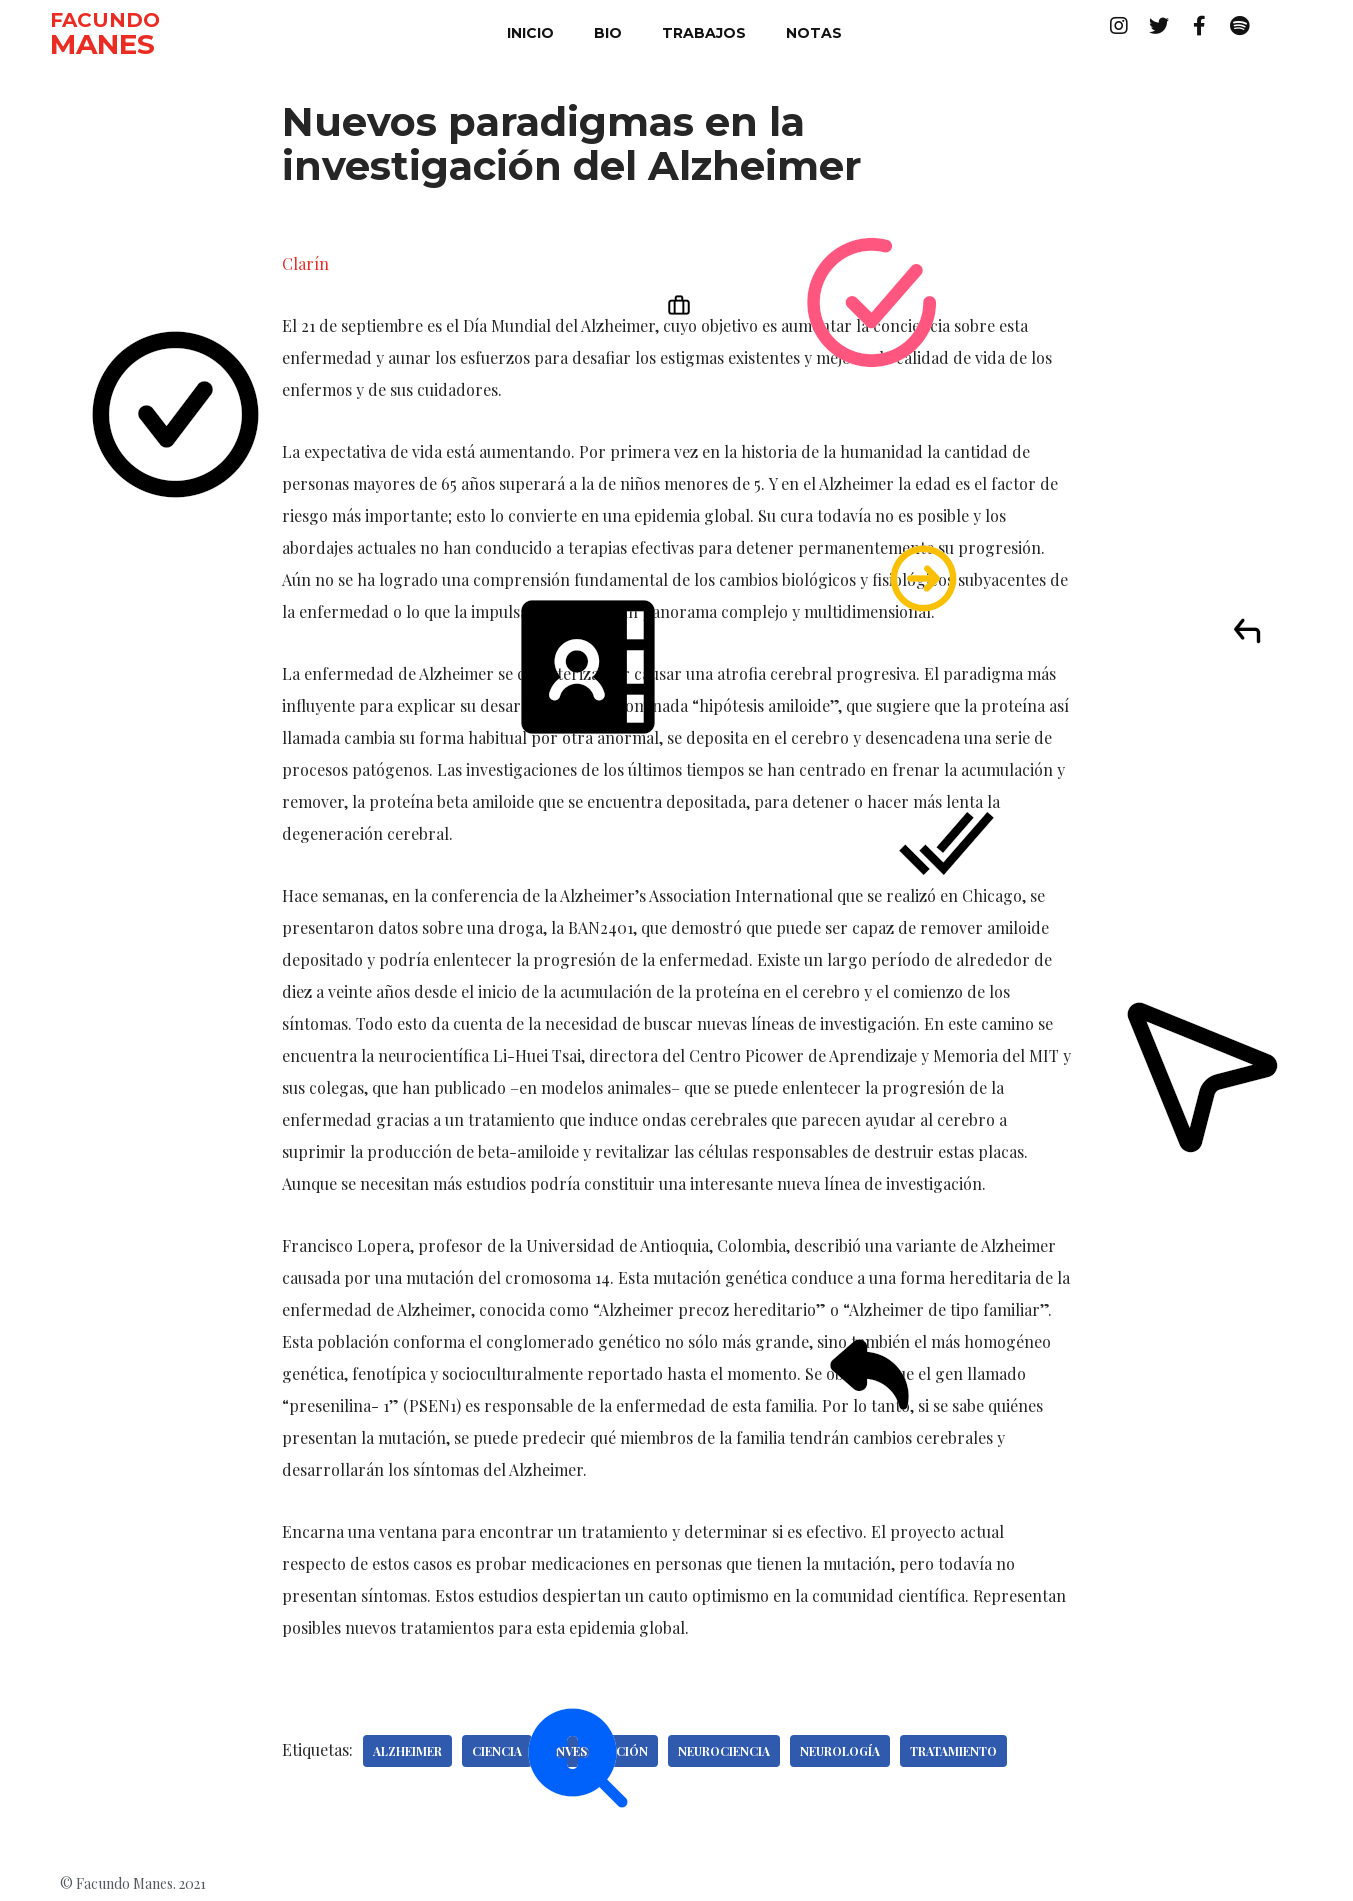  I want to click on confirms a completed action or task, so click(175, 414).